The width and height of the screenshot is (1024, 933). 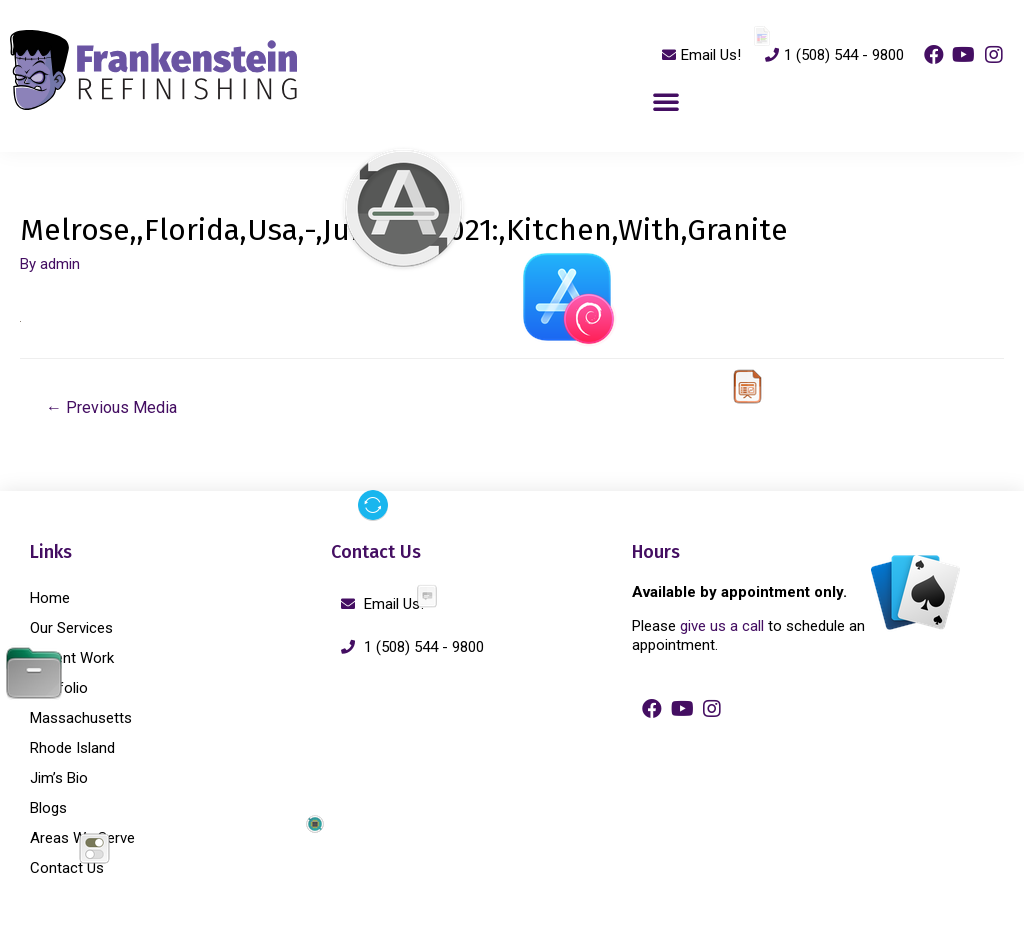 I want to click on a SAMI subtitle or caption file, so click(x=427, y=596).